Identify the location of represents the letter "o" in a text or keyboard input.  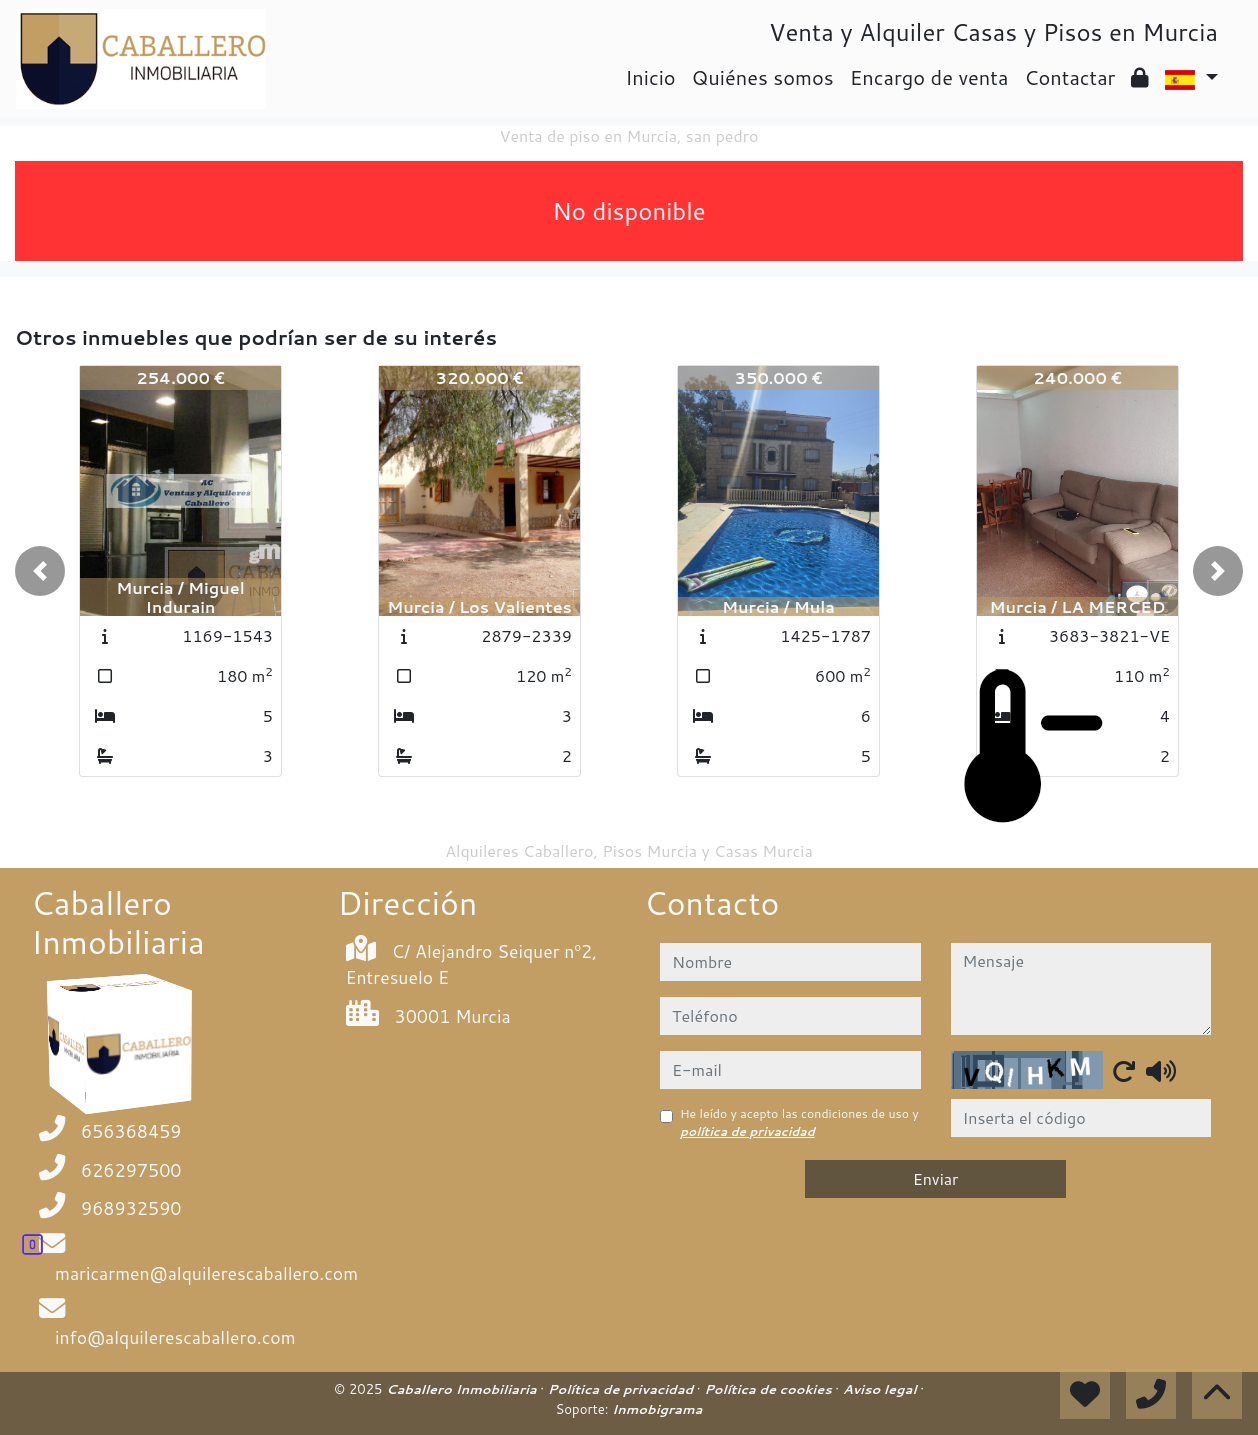
(32, 1244).